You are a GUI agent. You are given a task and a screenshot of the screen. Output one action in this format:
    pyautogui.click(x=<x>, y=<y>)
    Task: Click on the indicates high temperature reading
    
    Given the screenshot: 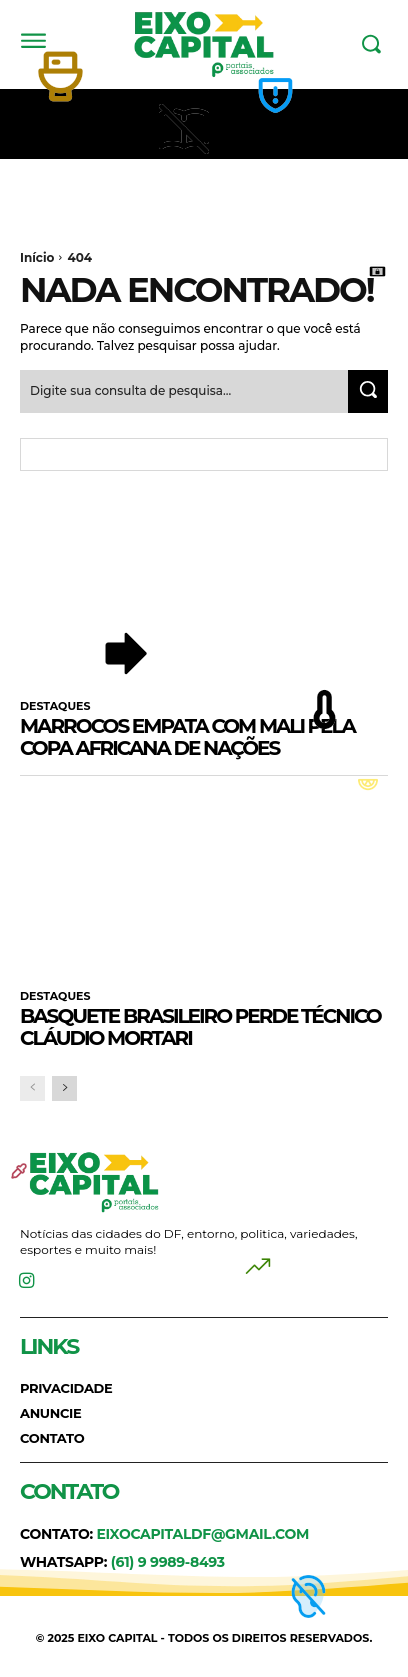 What is the action you would take?
    pyautogui.click(x=324, y=709)
    